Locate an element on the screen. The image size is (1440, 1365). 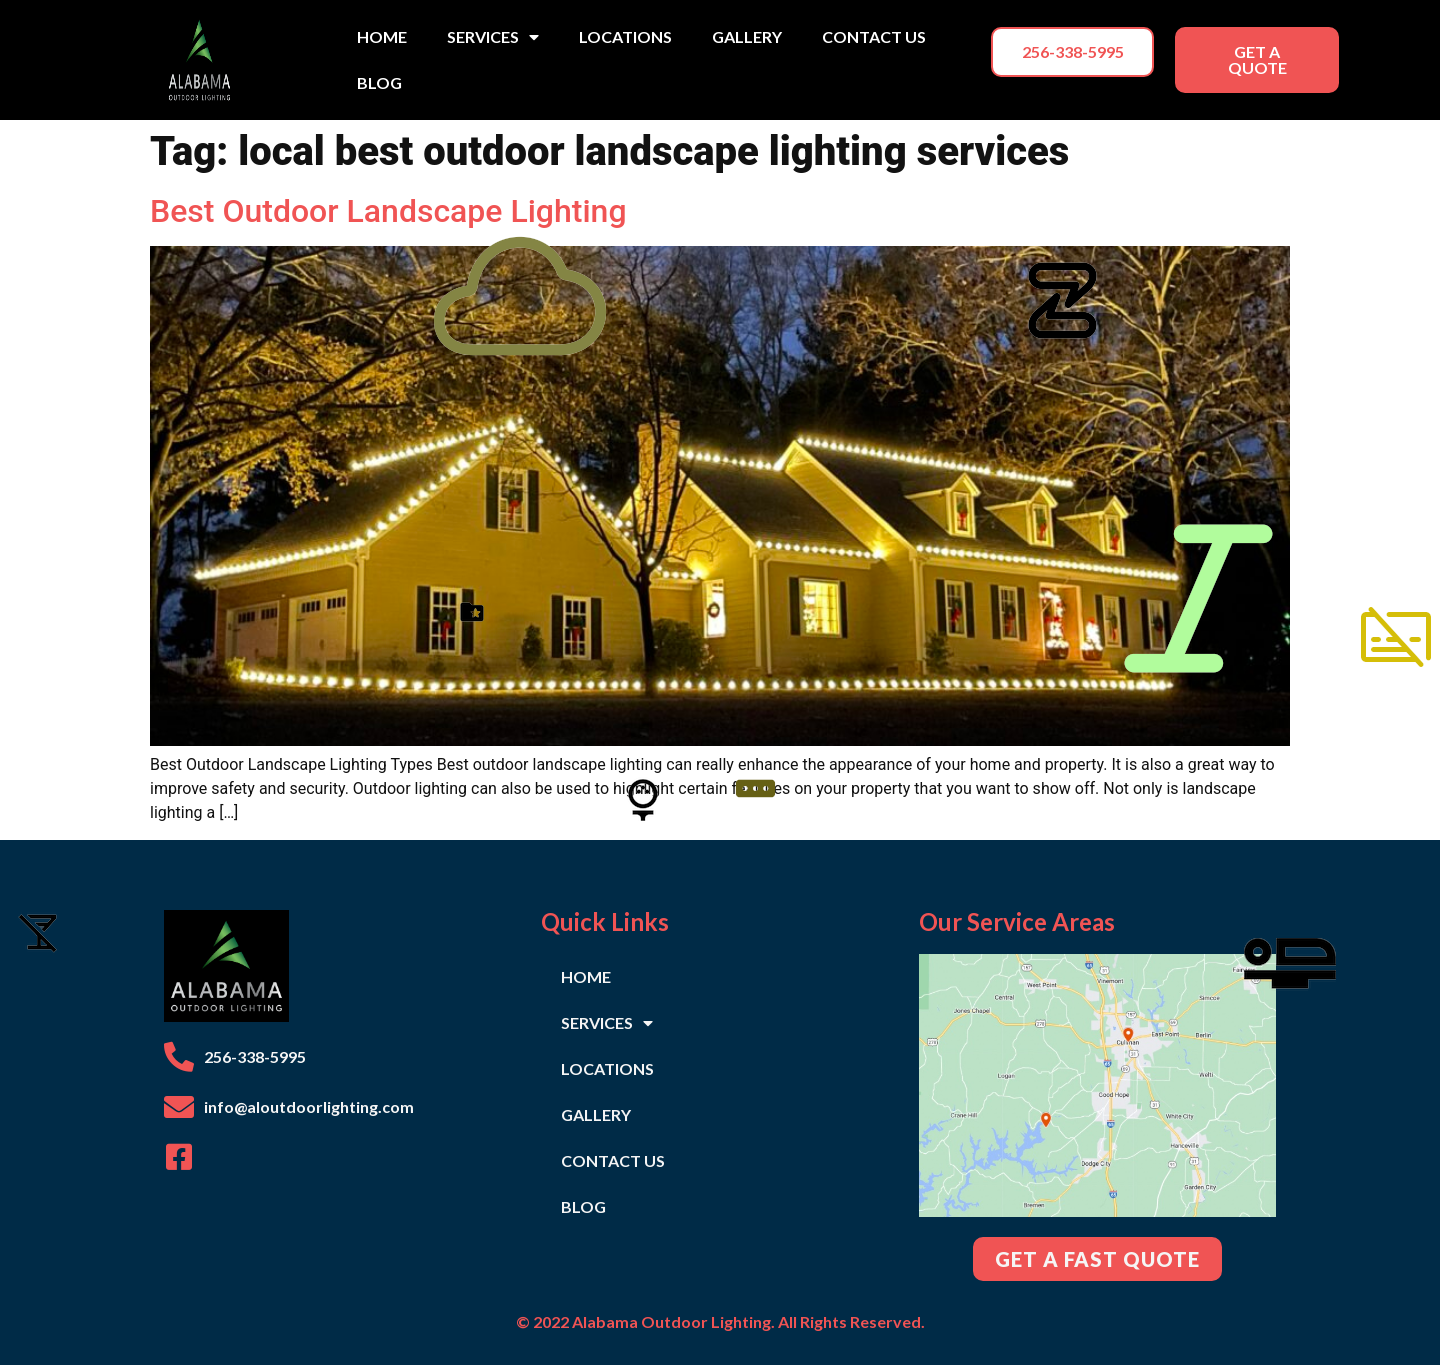
access more options or actions is located at coordinates (755, 787).